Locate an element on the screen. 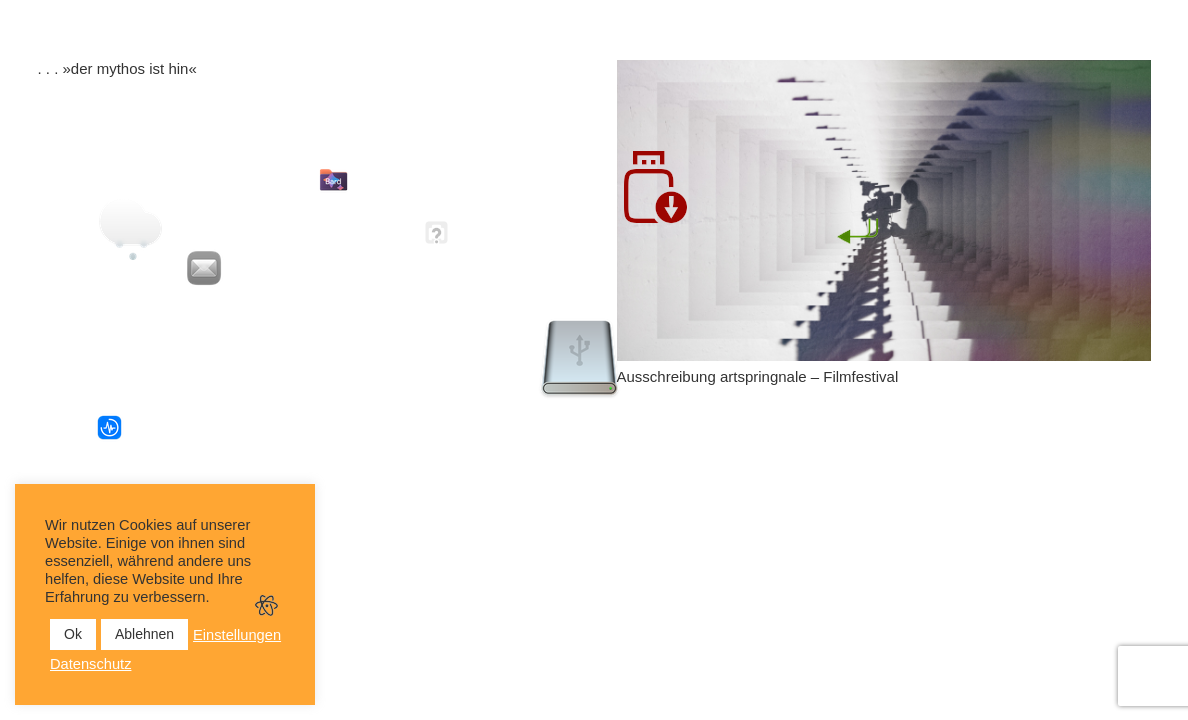 Image resolution: width=1188 pixels, height=720 pixels. create a bootable USB drive is located at coordinates (651, 187).